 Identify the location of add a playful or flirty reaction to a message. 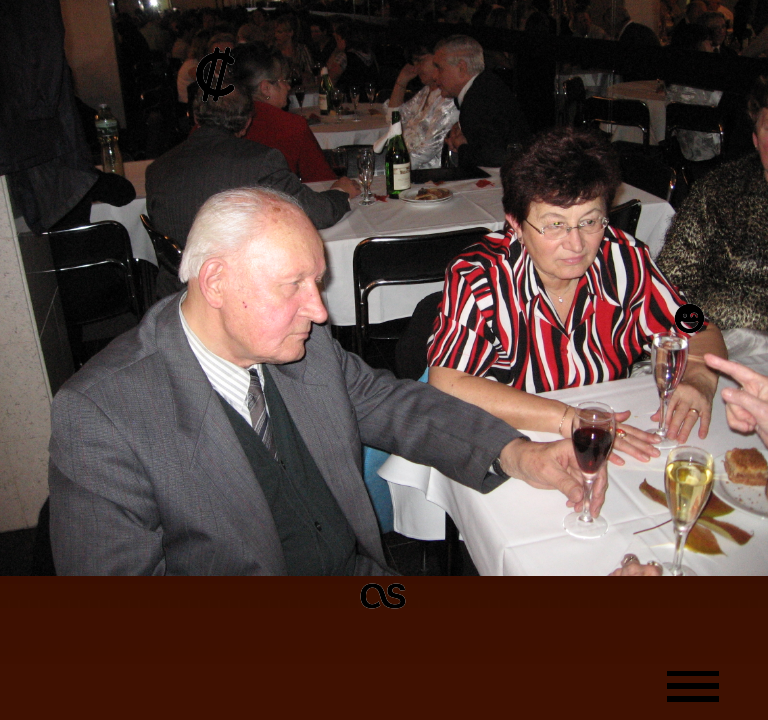
(689, 318).